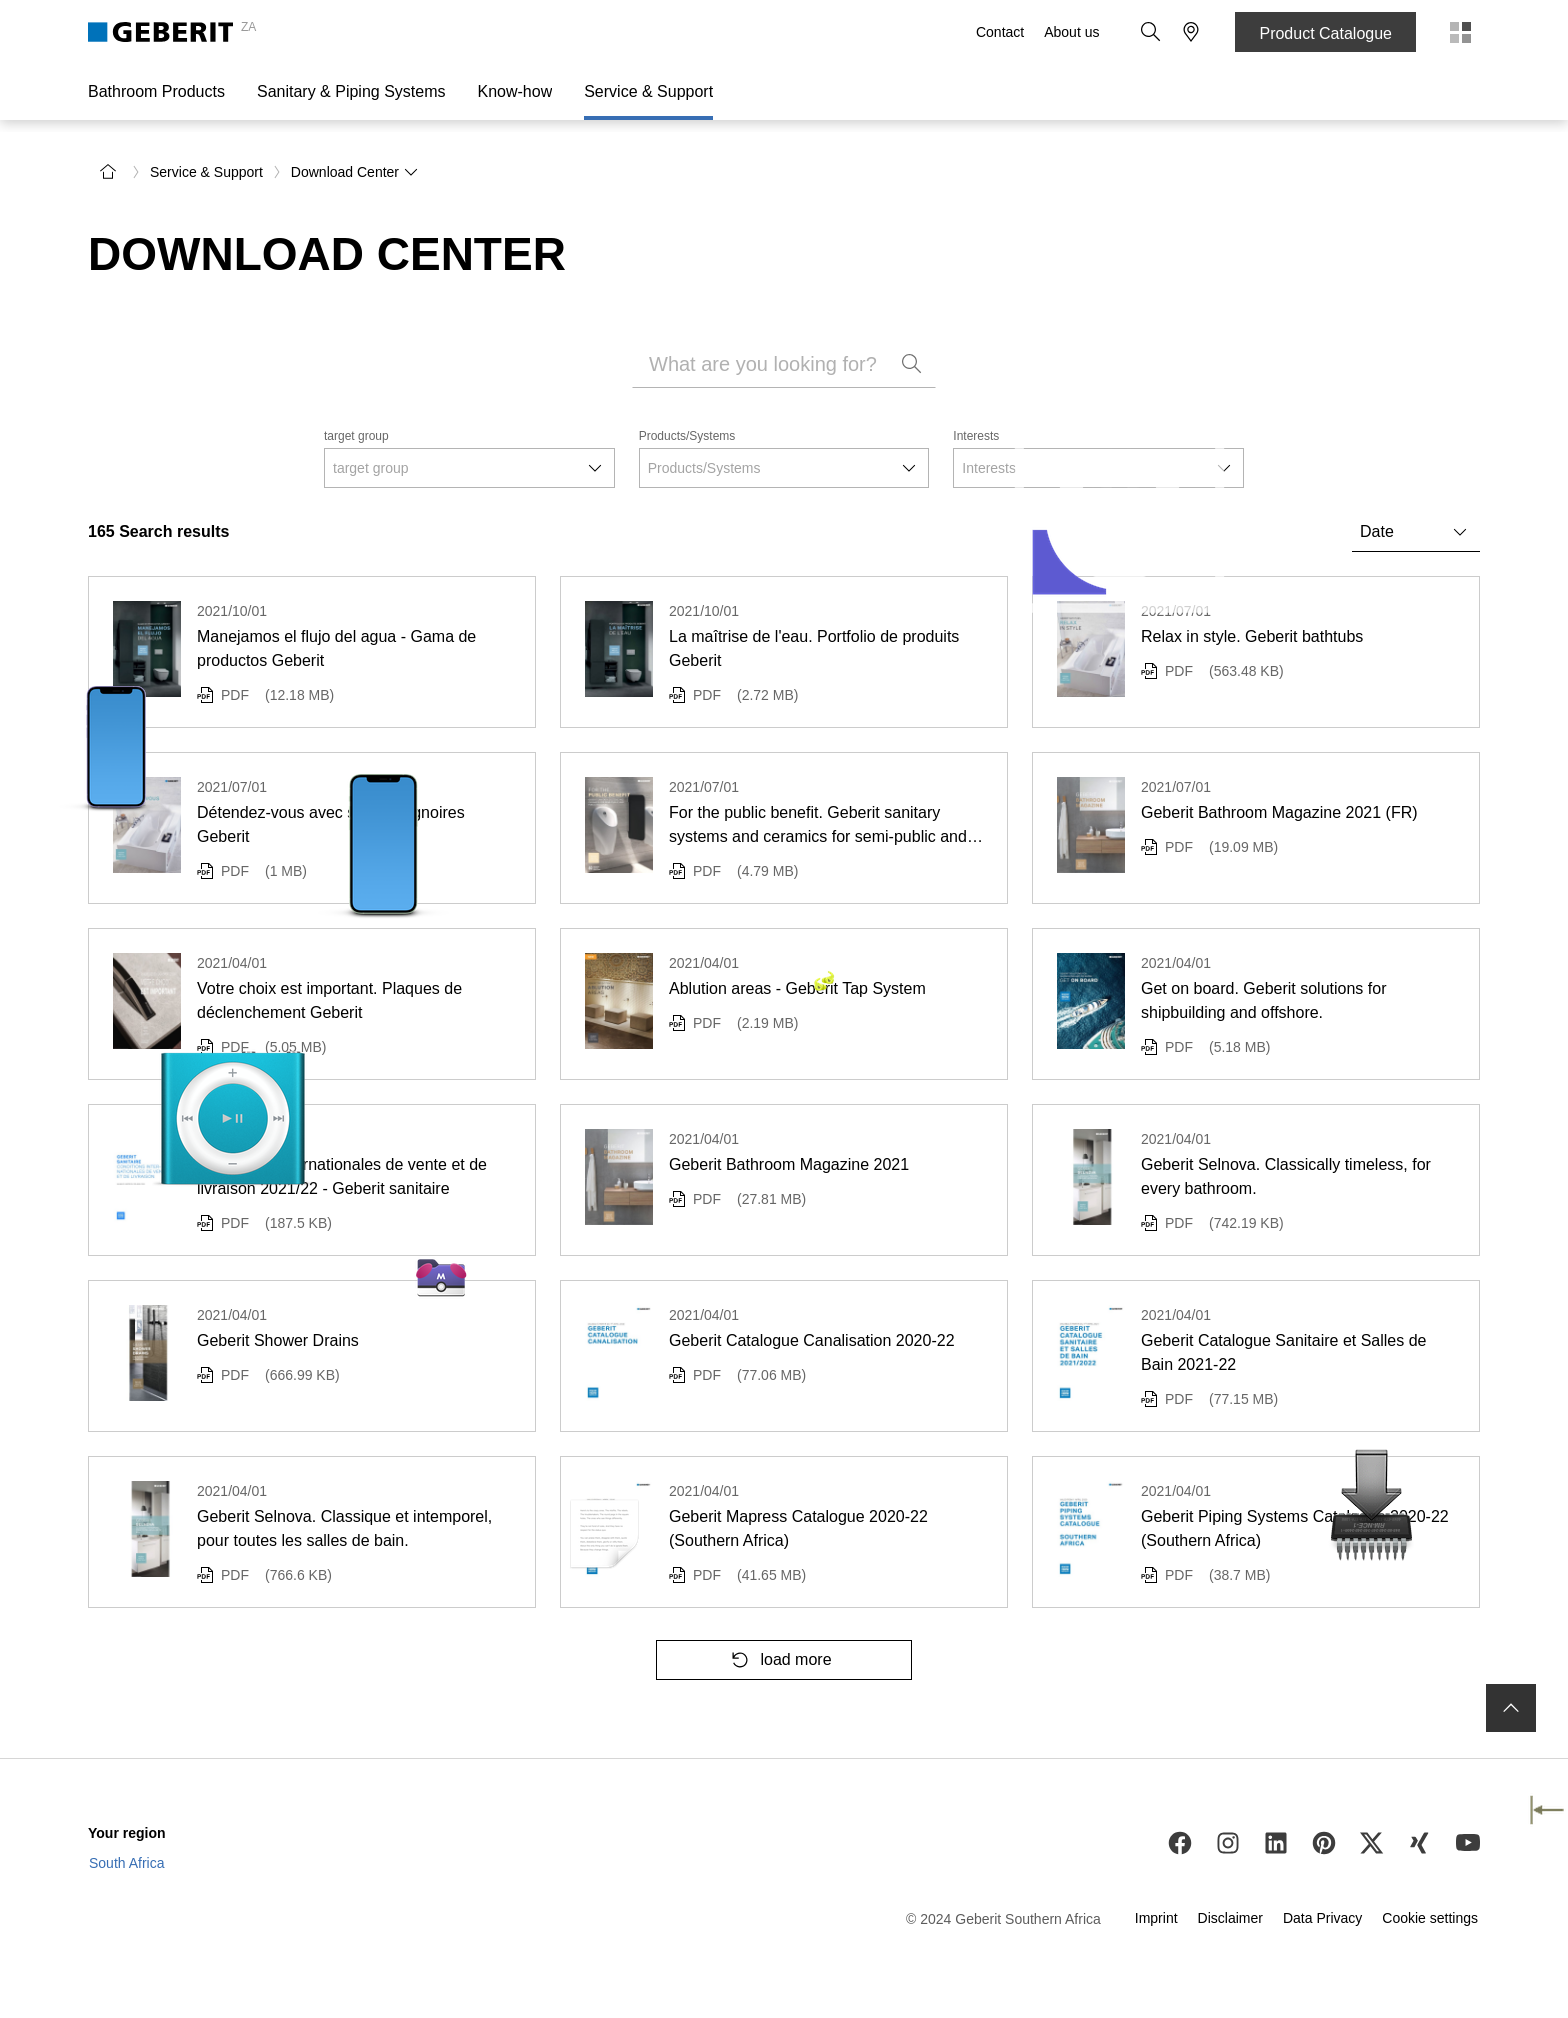  What do you see at coordinates (1371, 1505) in the screenshot?
I see `update firmware on connected accessories` at bounding box center [1371, 1505].